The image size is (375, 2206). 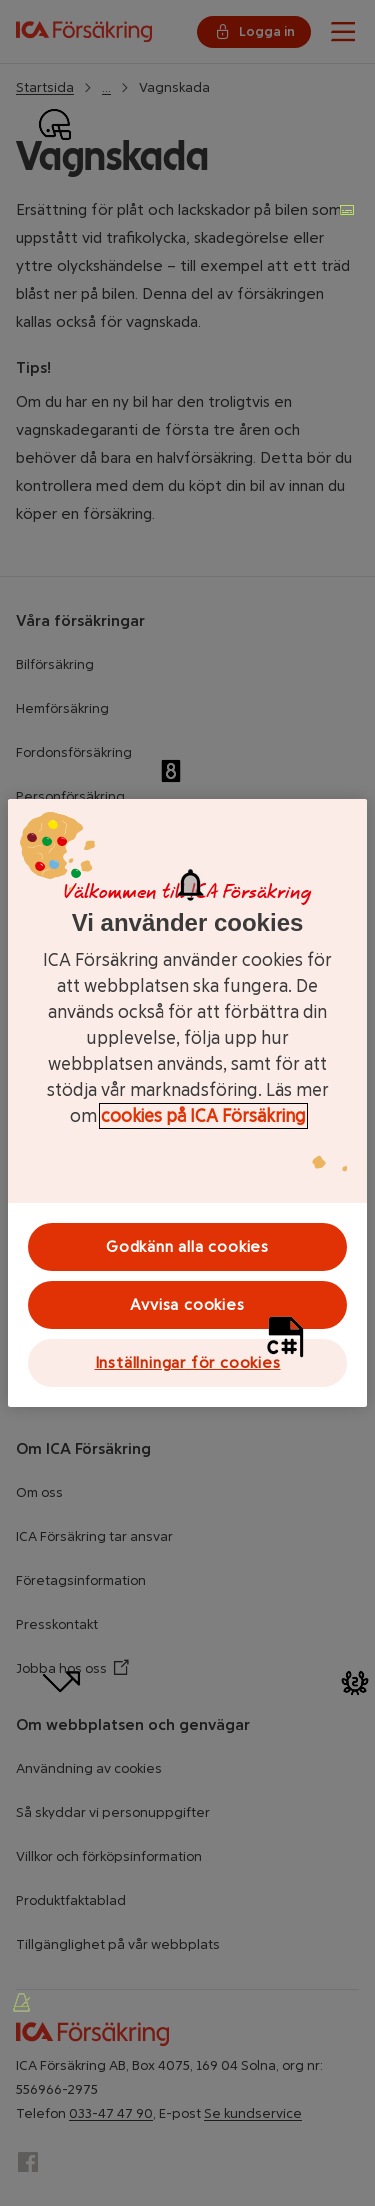 What do you see at coordinates (355, 1683) in the screenshot?
I see `indicates second place ranking or achievement` at bounding box center [355, 1683].